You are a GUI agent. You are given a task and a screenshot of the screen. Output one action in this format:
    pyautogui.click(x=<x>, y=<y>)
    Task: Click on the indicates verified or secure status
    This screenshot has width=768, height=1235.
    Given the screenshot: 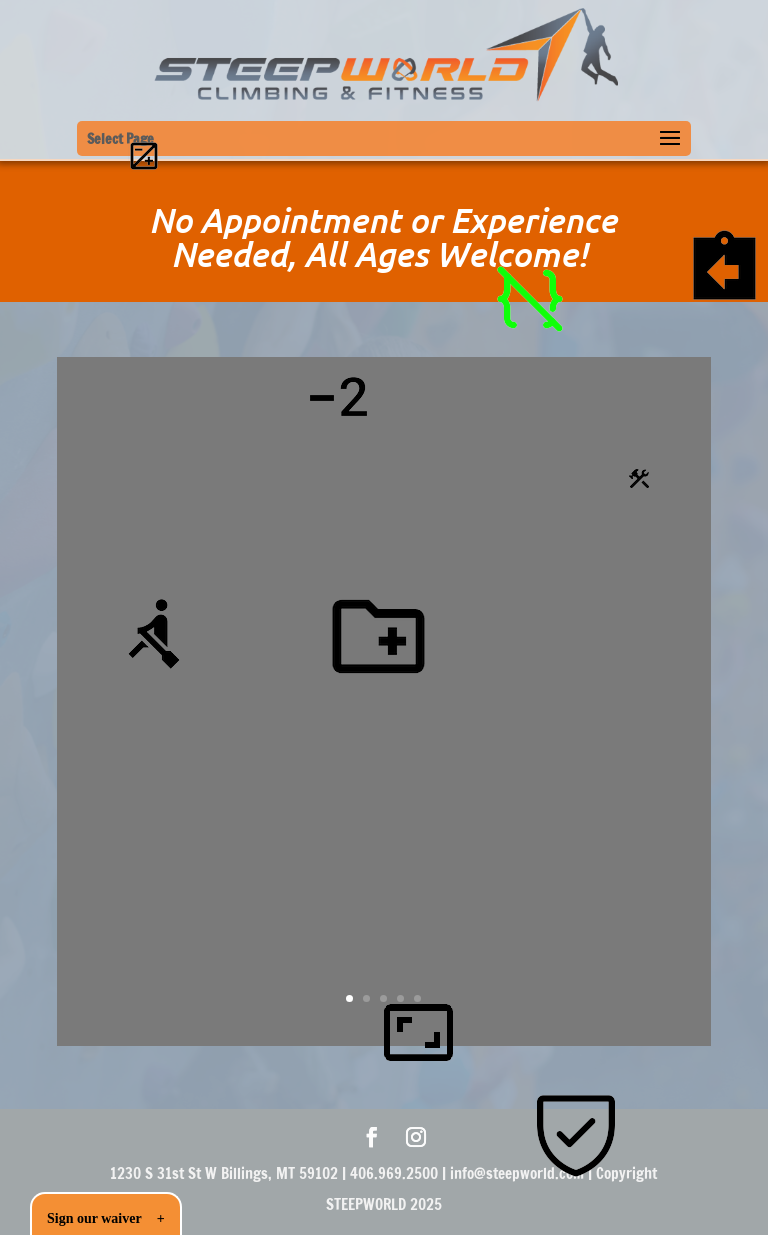 What is the action you would take?
    pyautogui.click(x=576, y=1131)
    